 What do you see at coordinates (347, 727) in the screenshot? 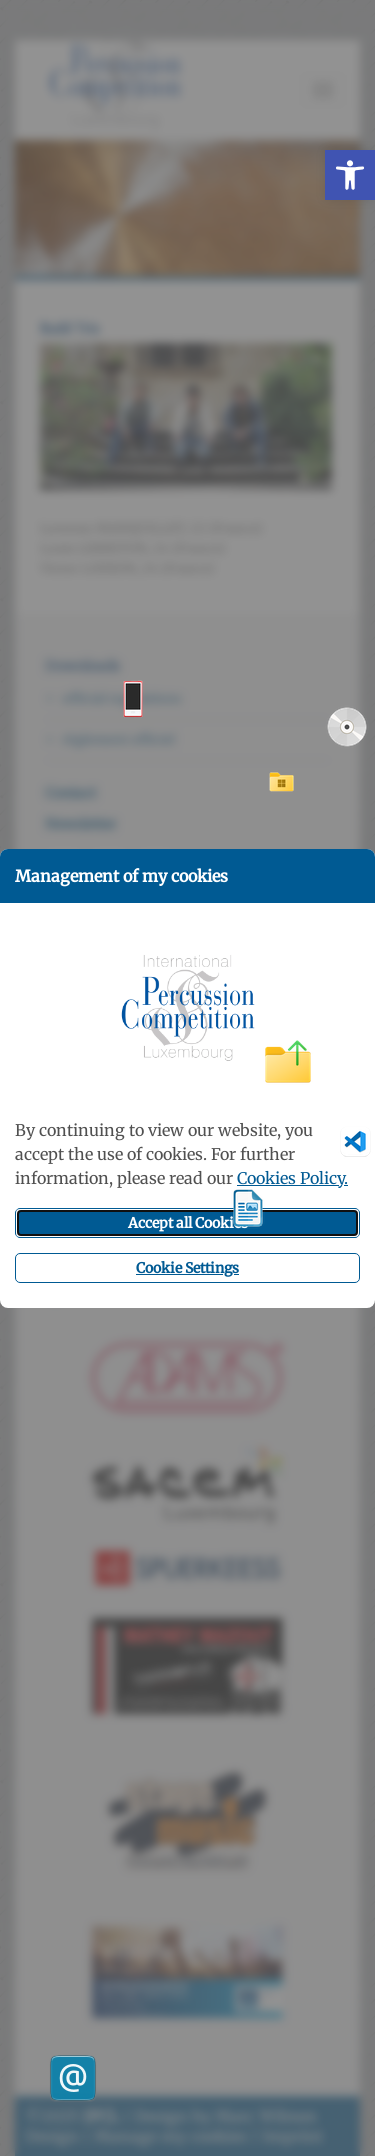
I see `indicates a rewritable CD drive or disc` at bounding box center [347, 727].